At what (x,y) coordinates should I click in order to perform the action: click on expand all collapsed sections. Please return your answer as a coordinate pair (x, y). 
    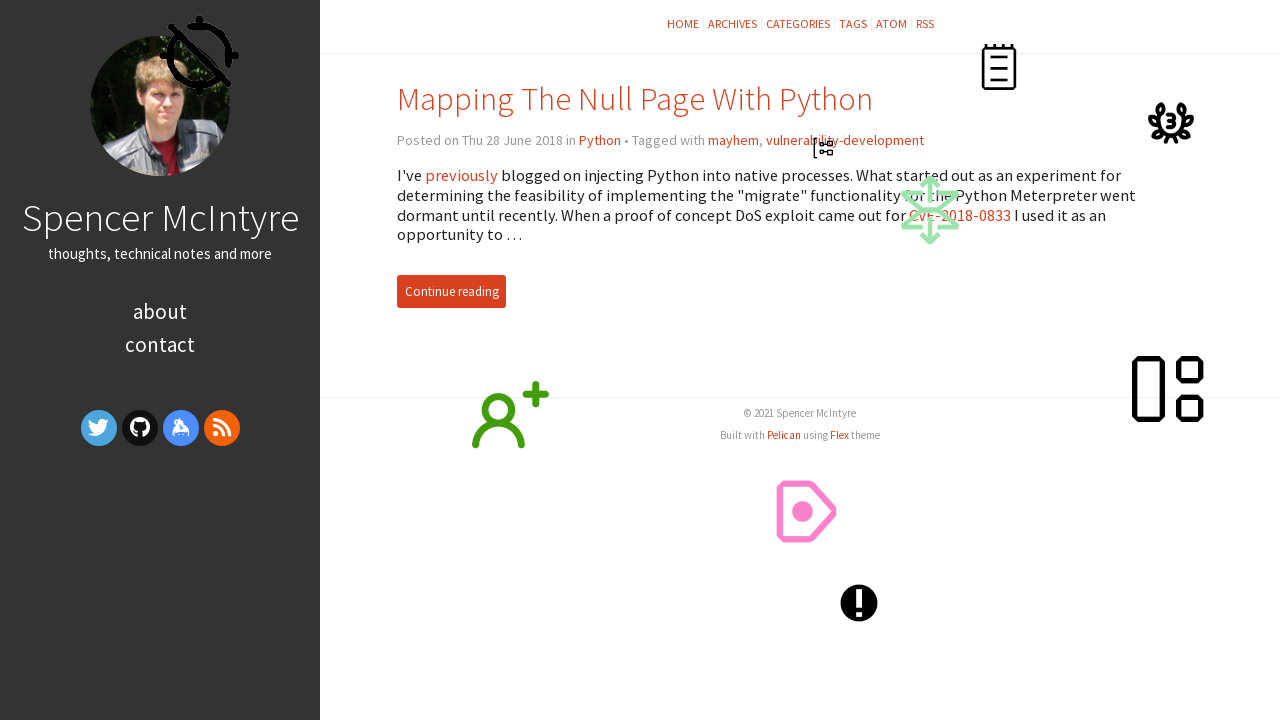
    Looking at the image, I should click on (930, 210).